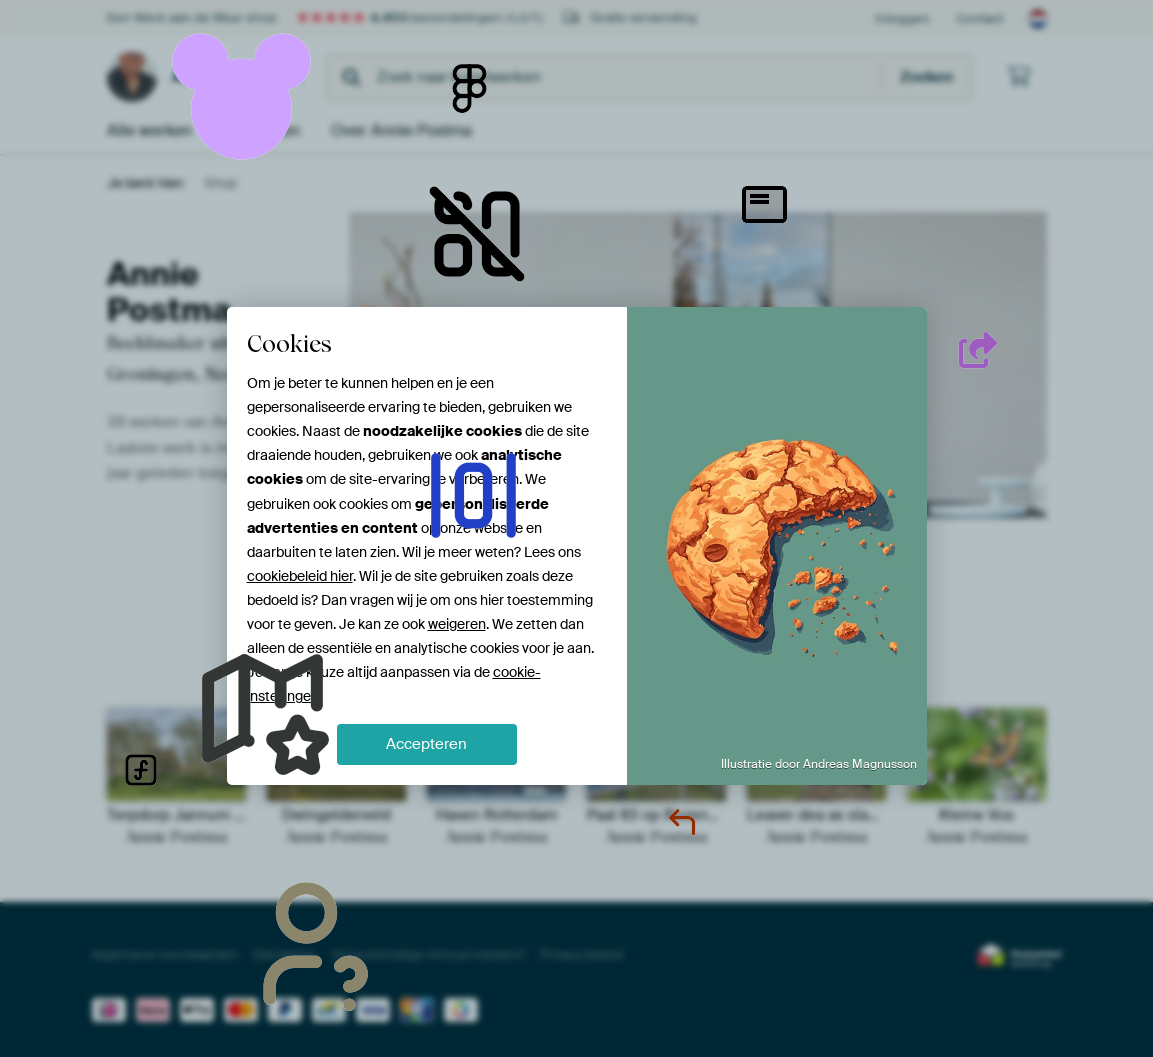 The image size is (1153, 1057). Describe the element at coordinates (473, 495) in the screenshot. I see `distribute layers evenly in vertical space` at that location.